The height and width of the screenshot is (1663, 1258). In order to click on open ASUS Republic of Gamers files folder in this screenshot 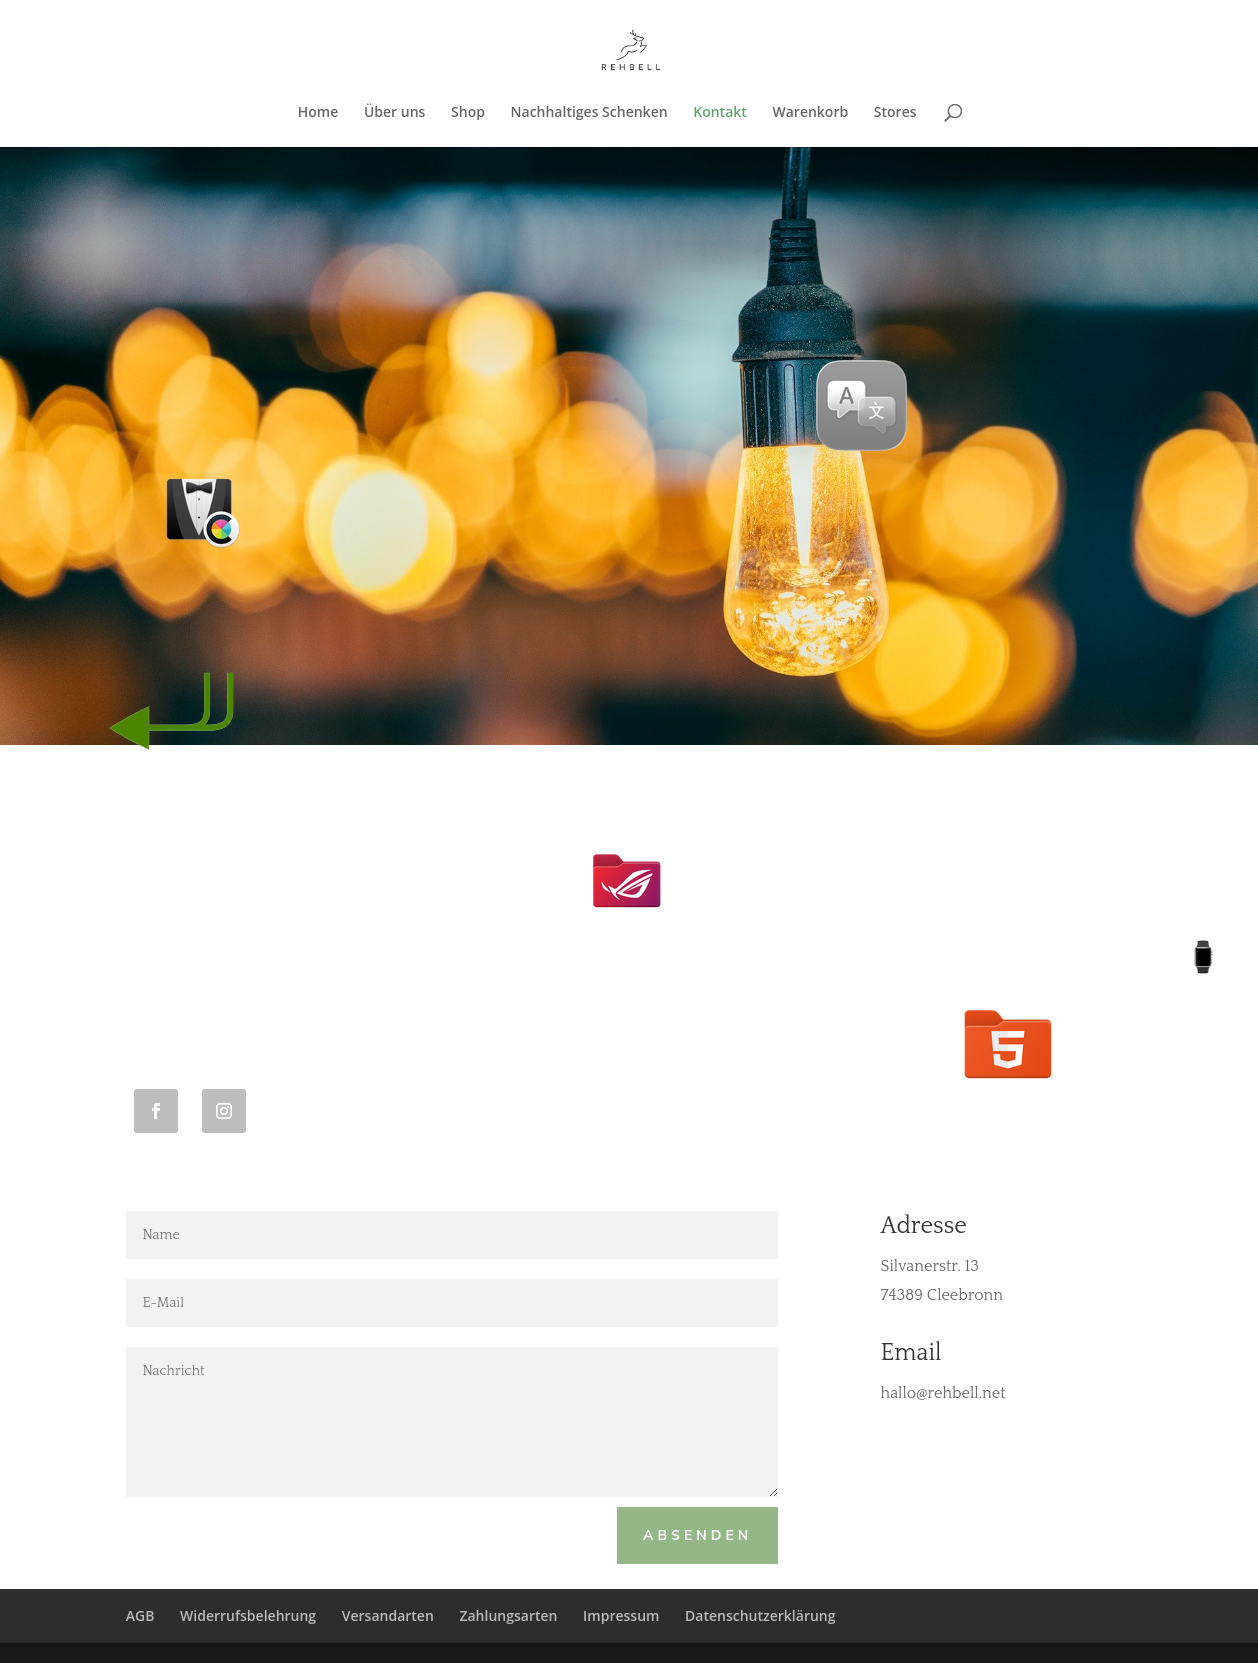, I will do `click(626, 882)`.